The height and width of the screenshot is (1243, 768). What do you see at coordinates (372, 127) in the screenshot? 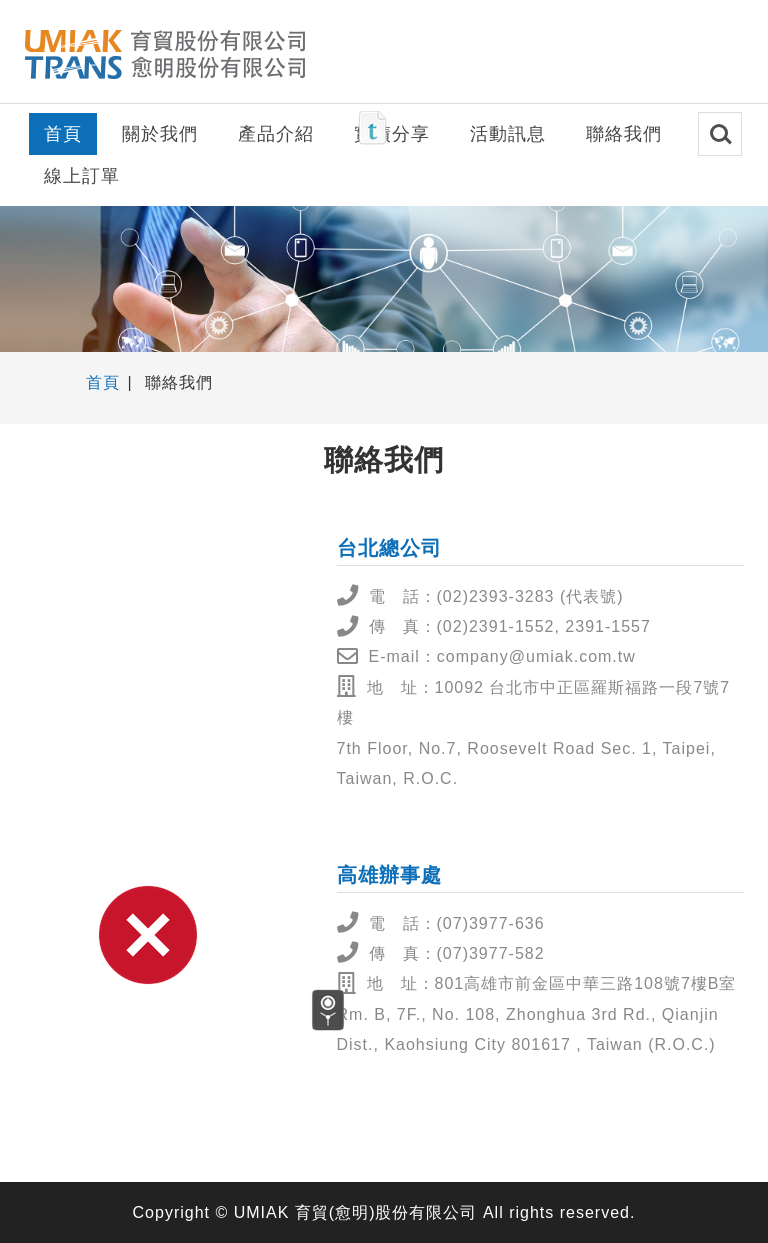
I see `a typst document file` at bounding box center [372, 127].